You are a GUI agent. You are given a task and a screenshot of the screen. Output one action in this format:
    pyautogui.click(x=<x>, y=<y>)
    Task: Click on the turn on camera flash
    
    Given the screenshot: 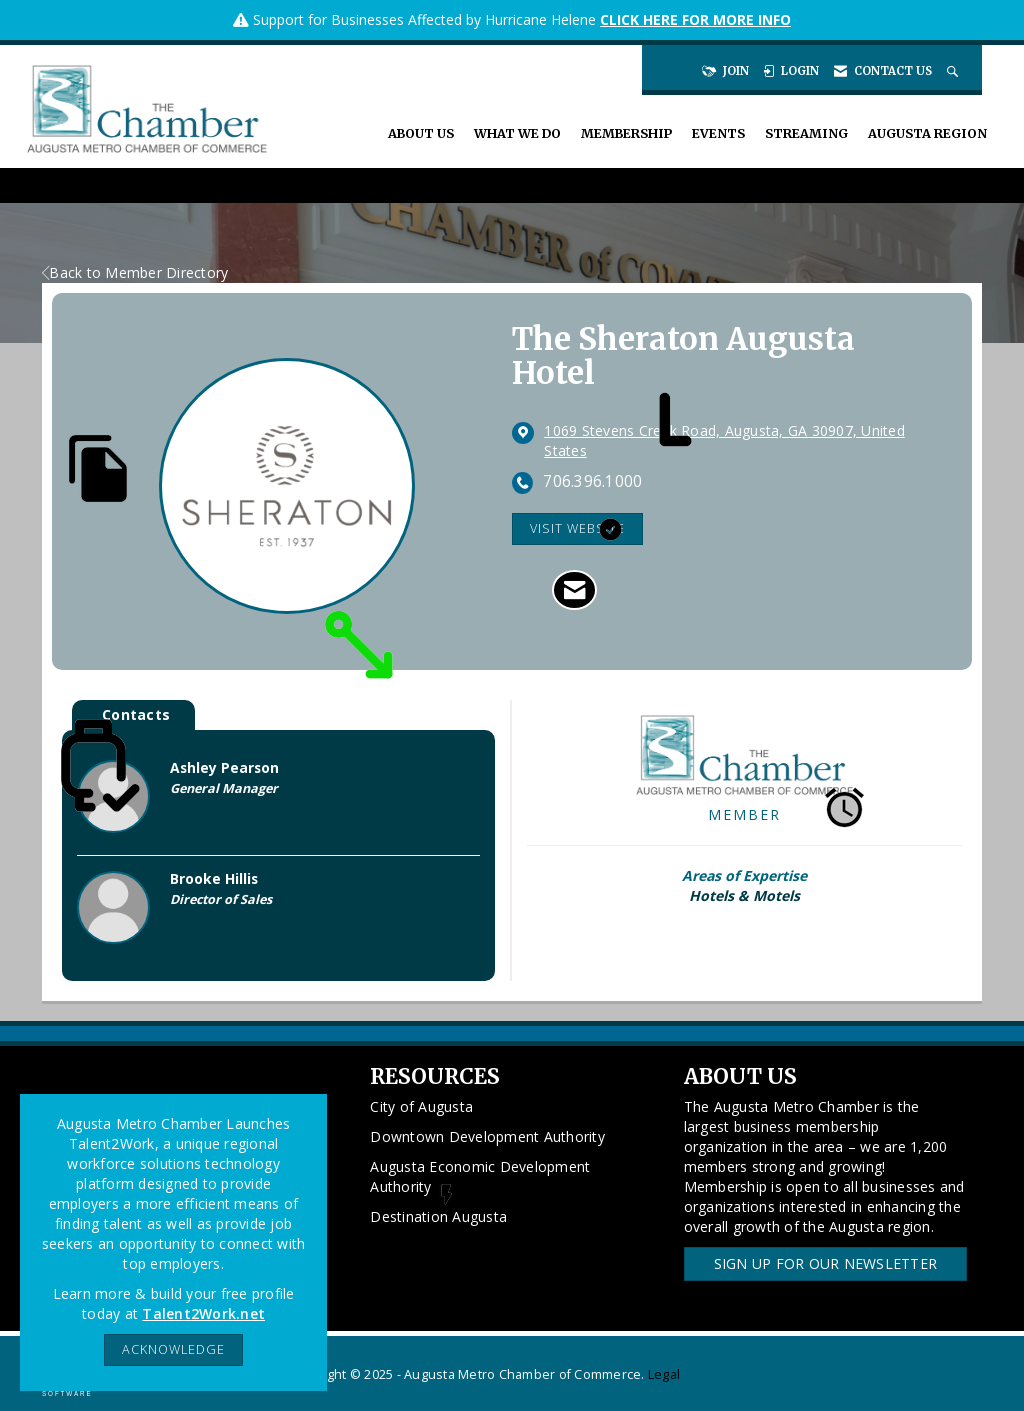 What is the action you would take?
    pyautogui.click(x=447, y=1195)
    